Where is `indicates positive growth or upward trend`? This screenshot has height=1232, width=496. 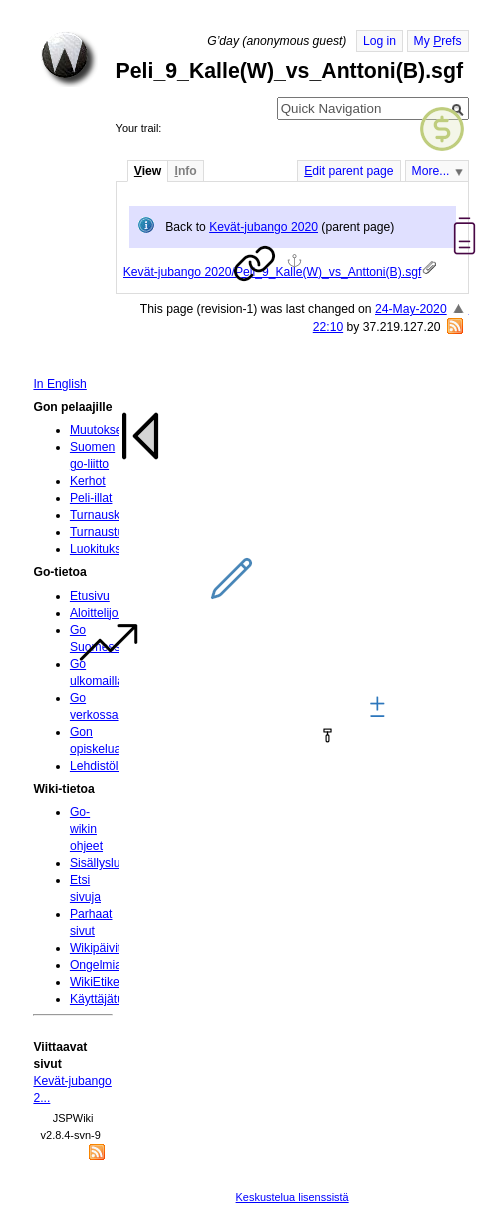
indicates positive growth or upward trend is located at coordinates (108, 644).